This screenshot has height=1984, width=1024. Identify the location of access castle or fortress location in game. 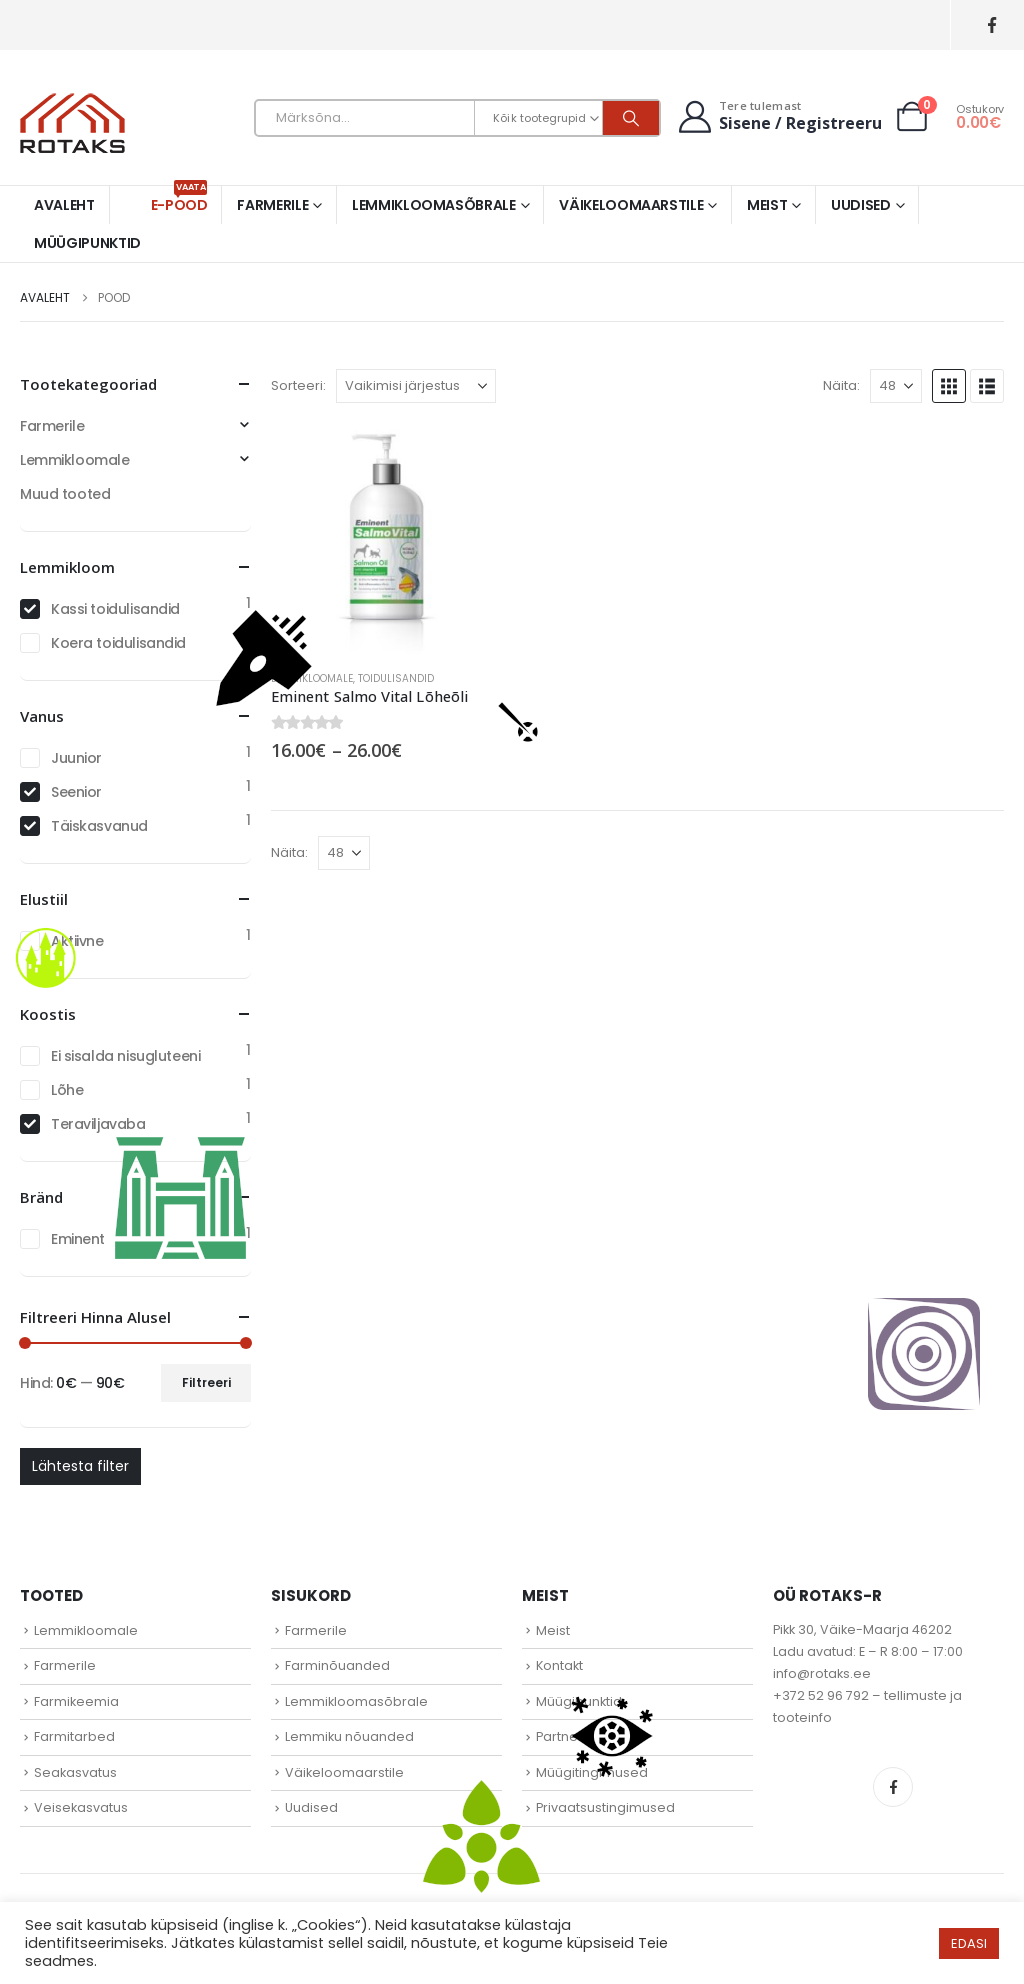
(46, 958).